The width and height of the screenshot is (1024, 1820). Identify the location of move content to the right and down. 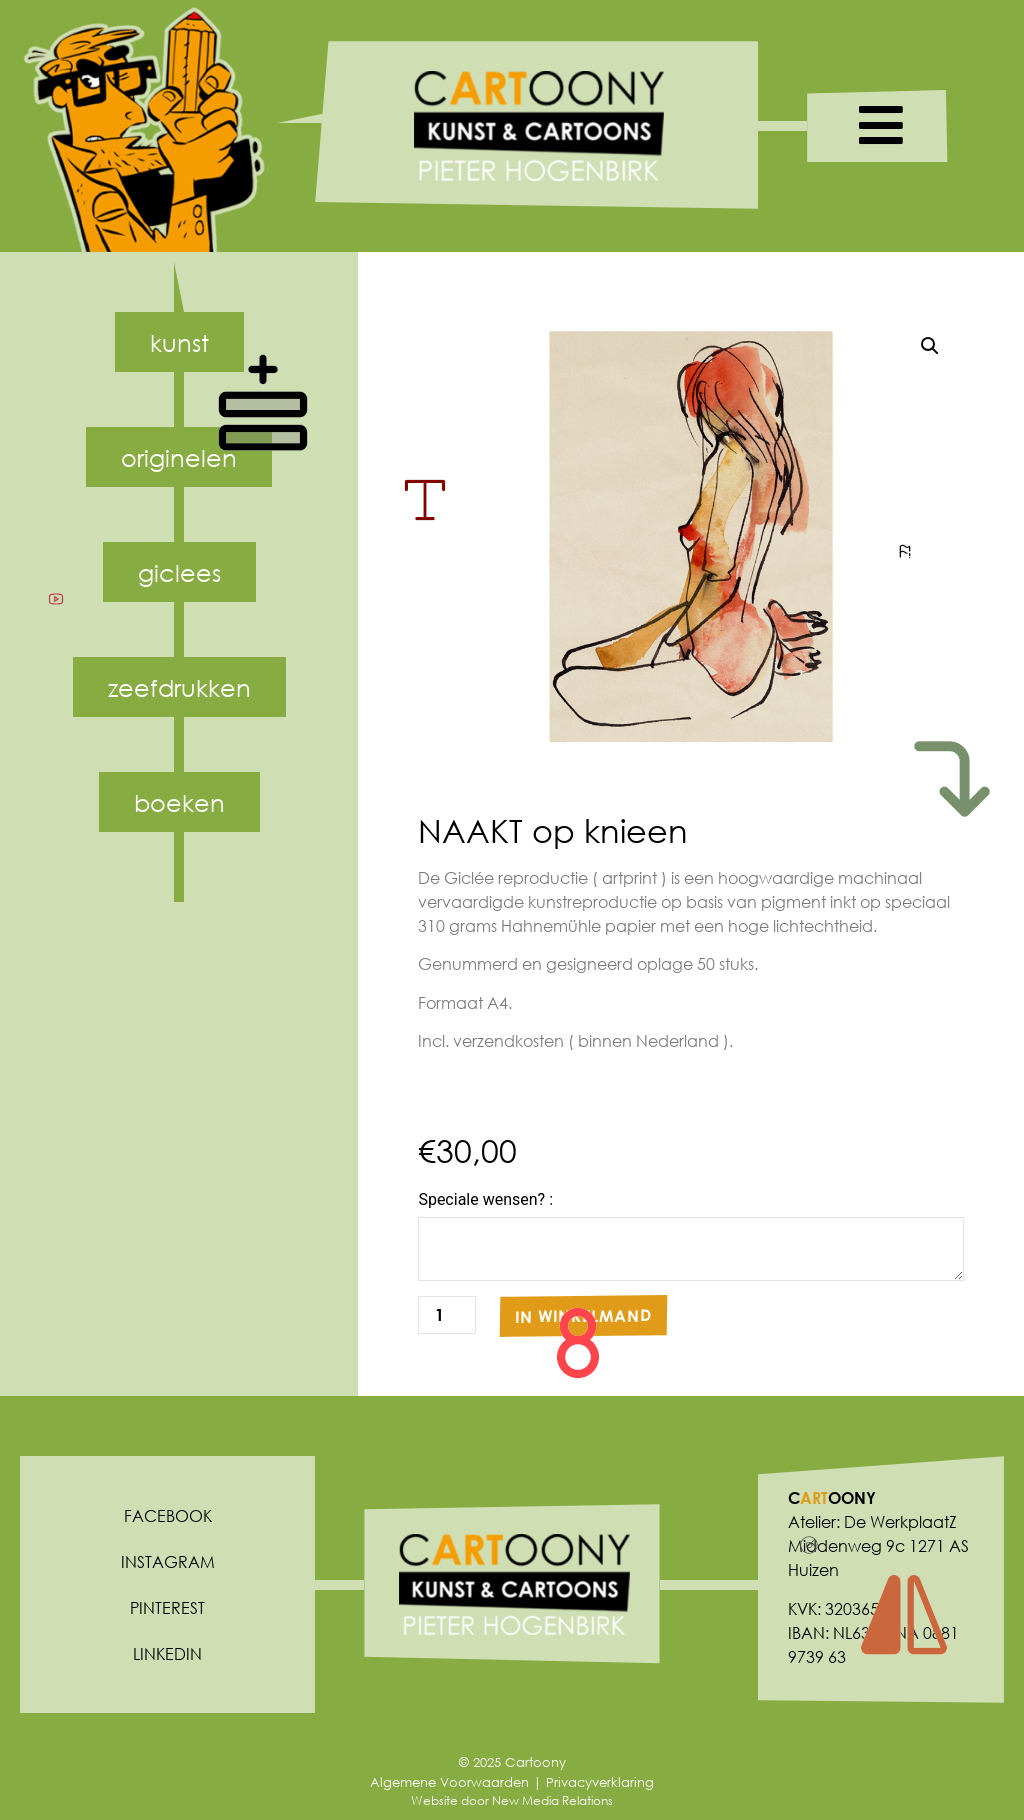
(949, 776).